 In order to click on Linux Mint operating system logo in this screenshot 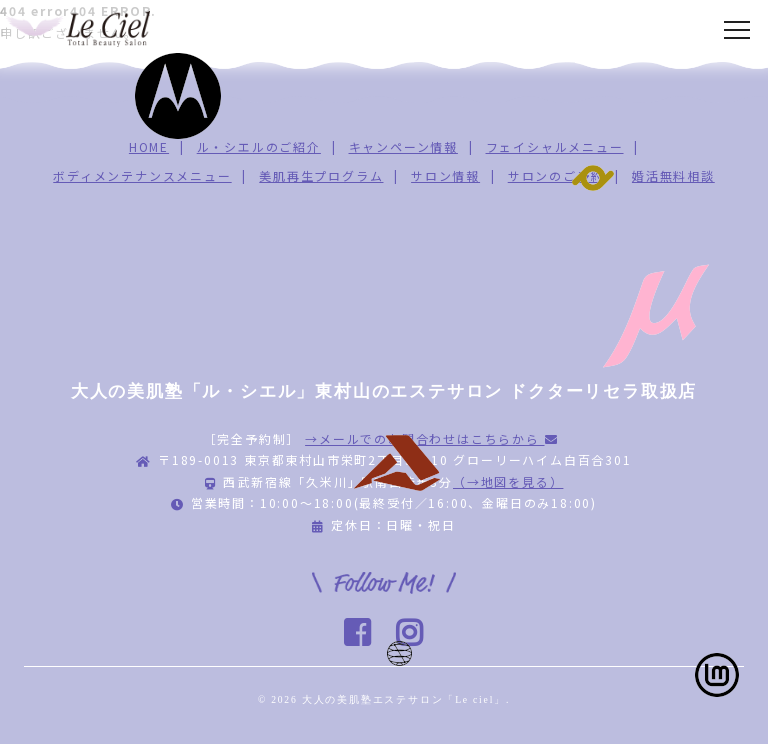, I will do `click(717, 675)`.